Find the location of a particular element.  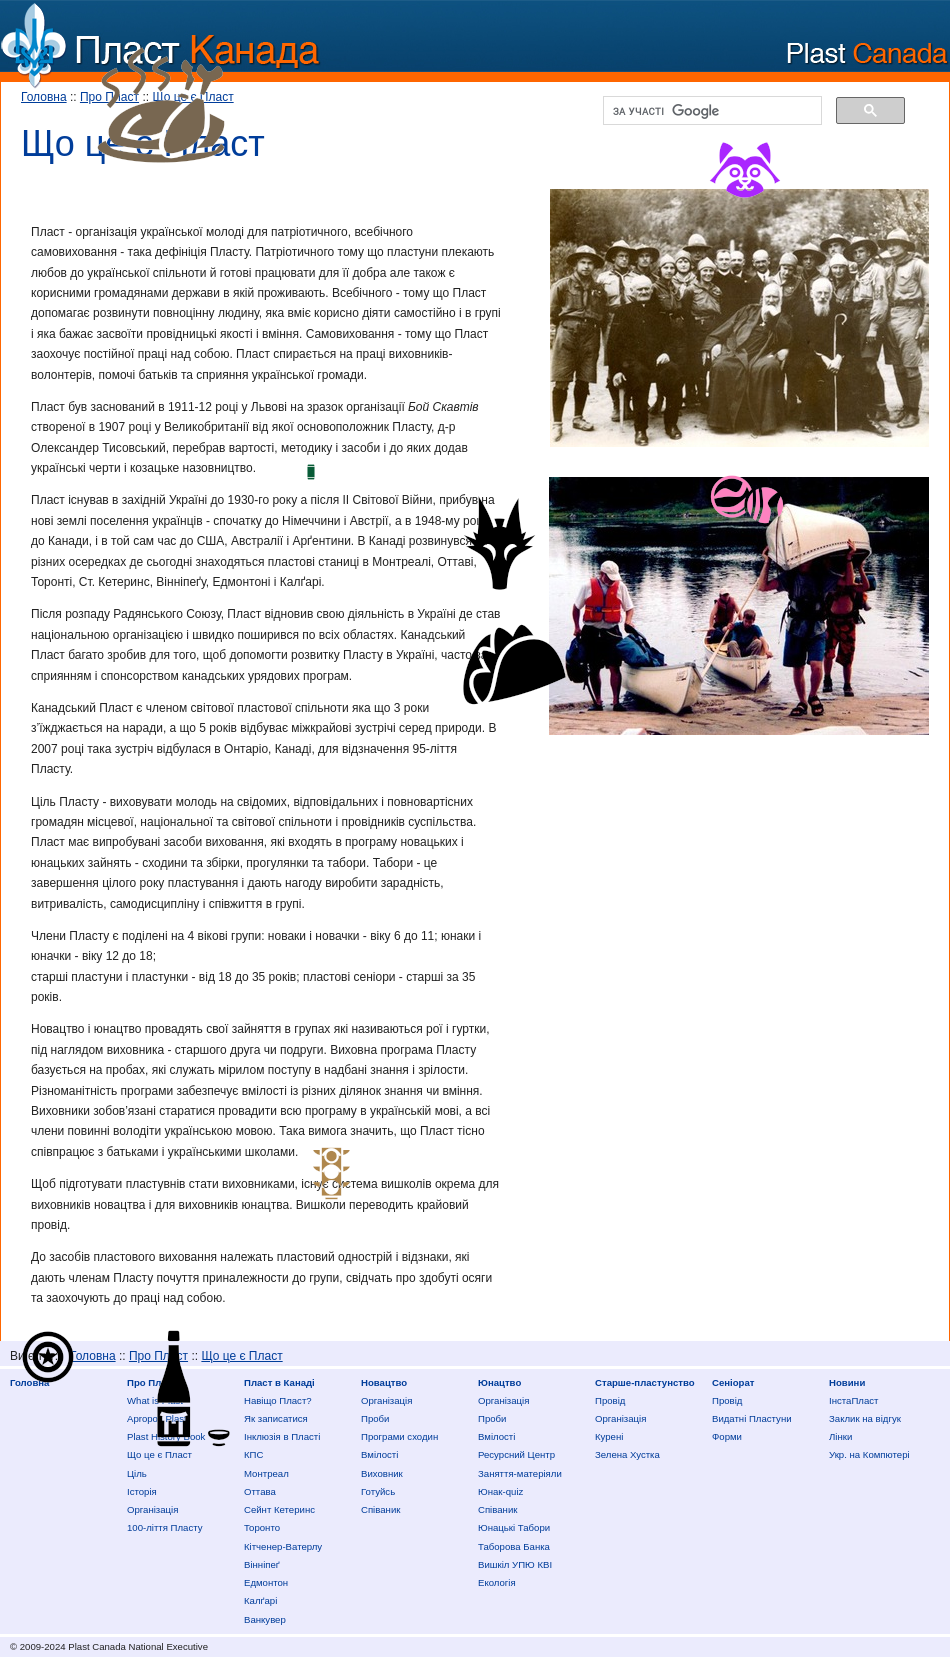

represents american or patriotic-themed content is located at coordinates (48, 1357).